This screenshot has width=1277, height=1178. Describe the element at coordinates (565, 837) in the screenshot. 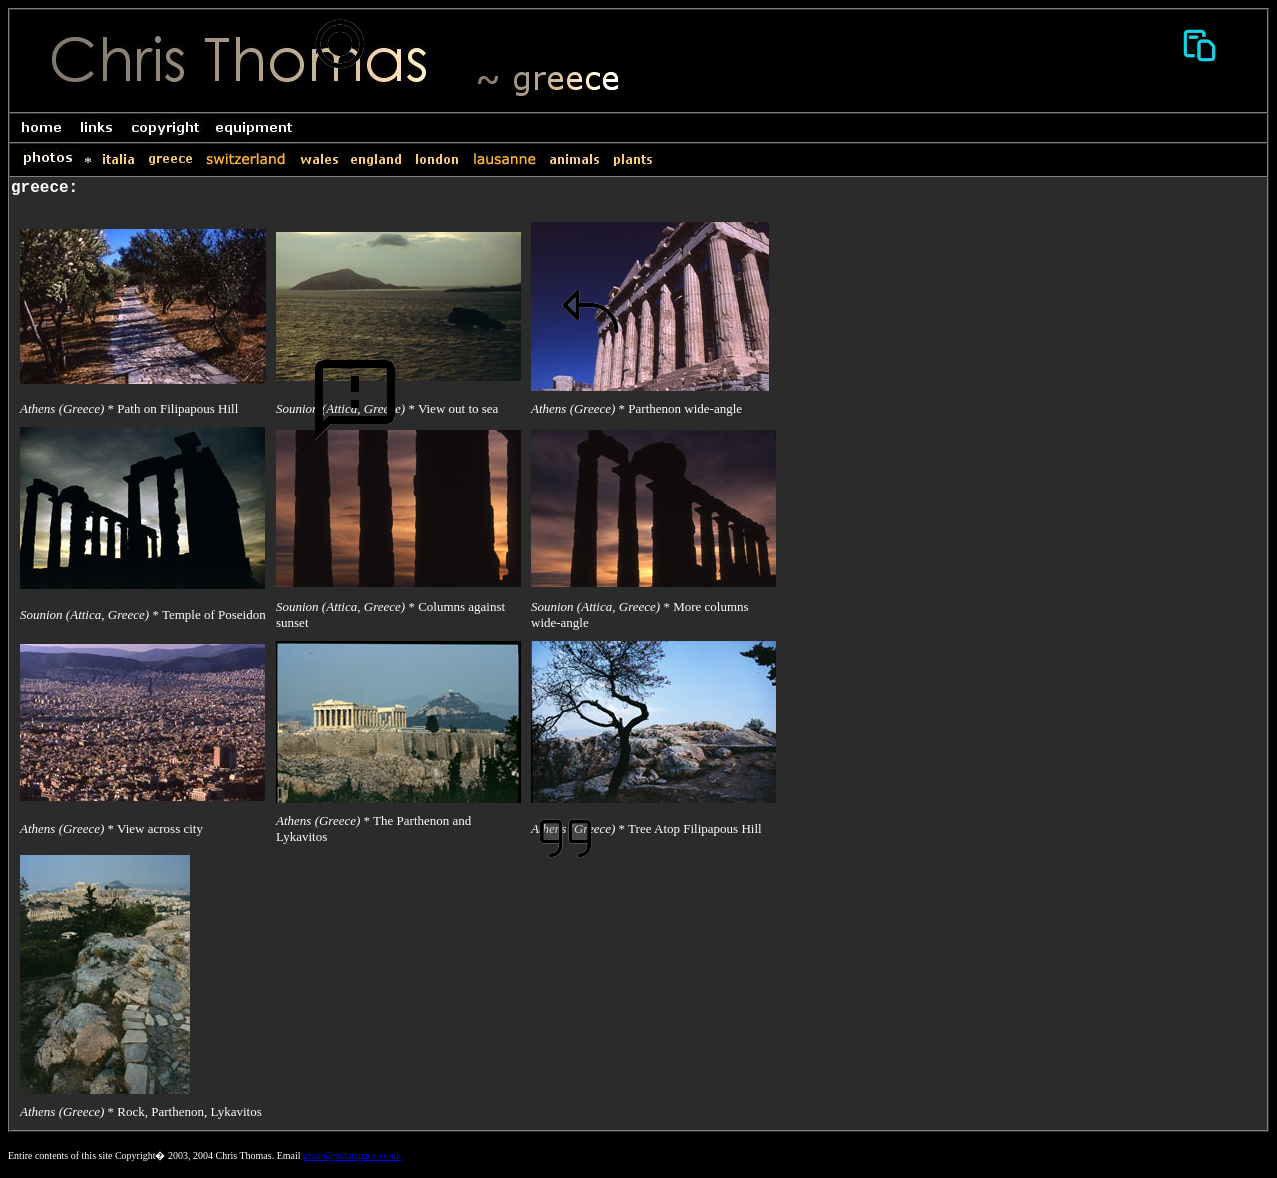

I see `view testimonials or customer quotes` at that location.